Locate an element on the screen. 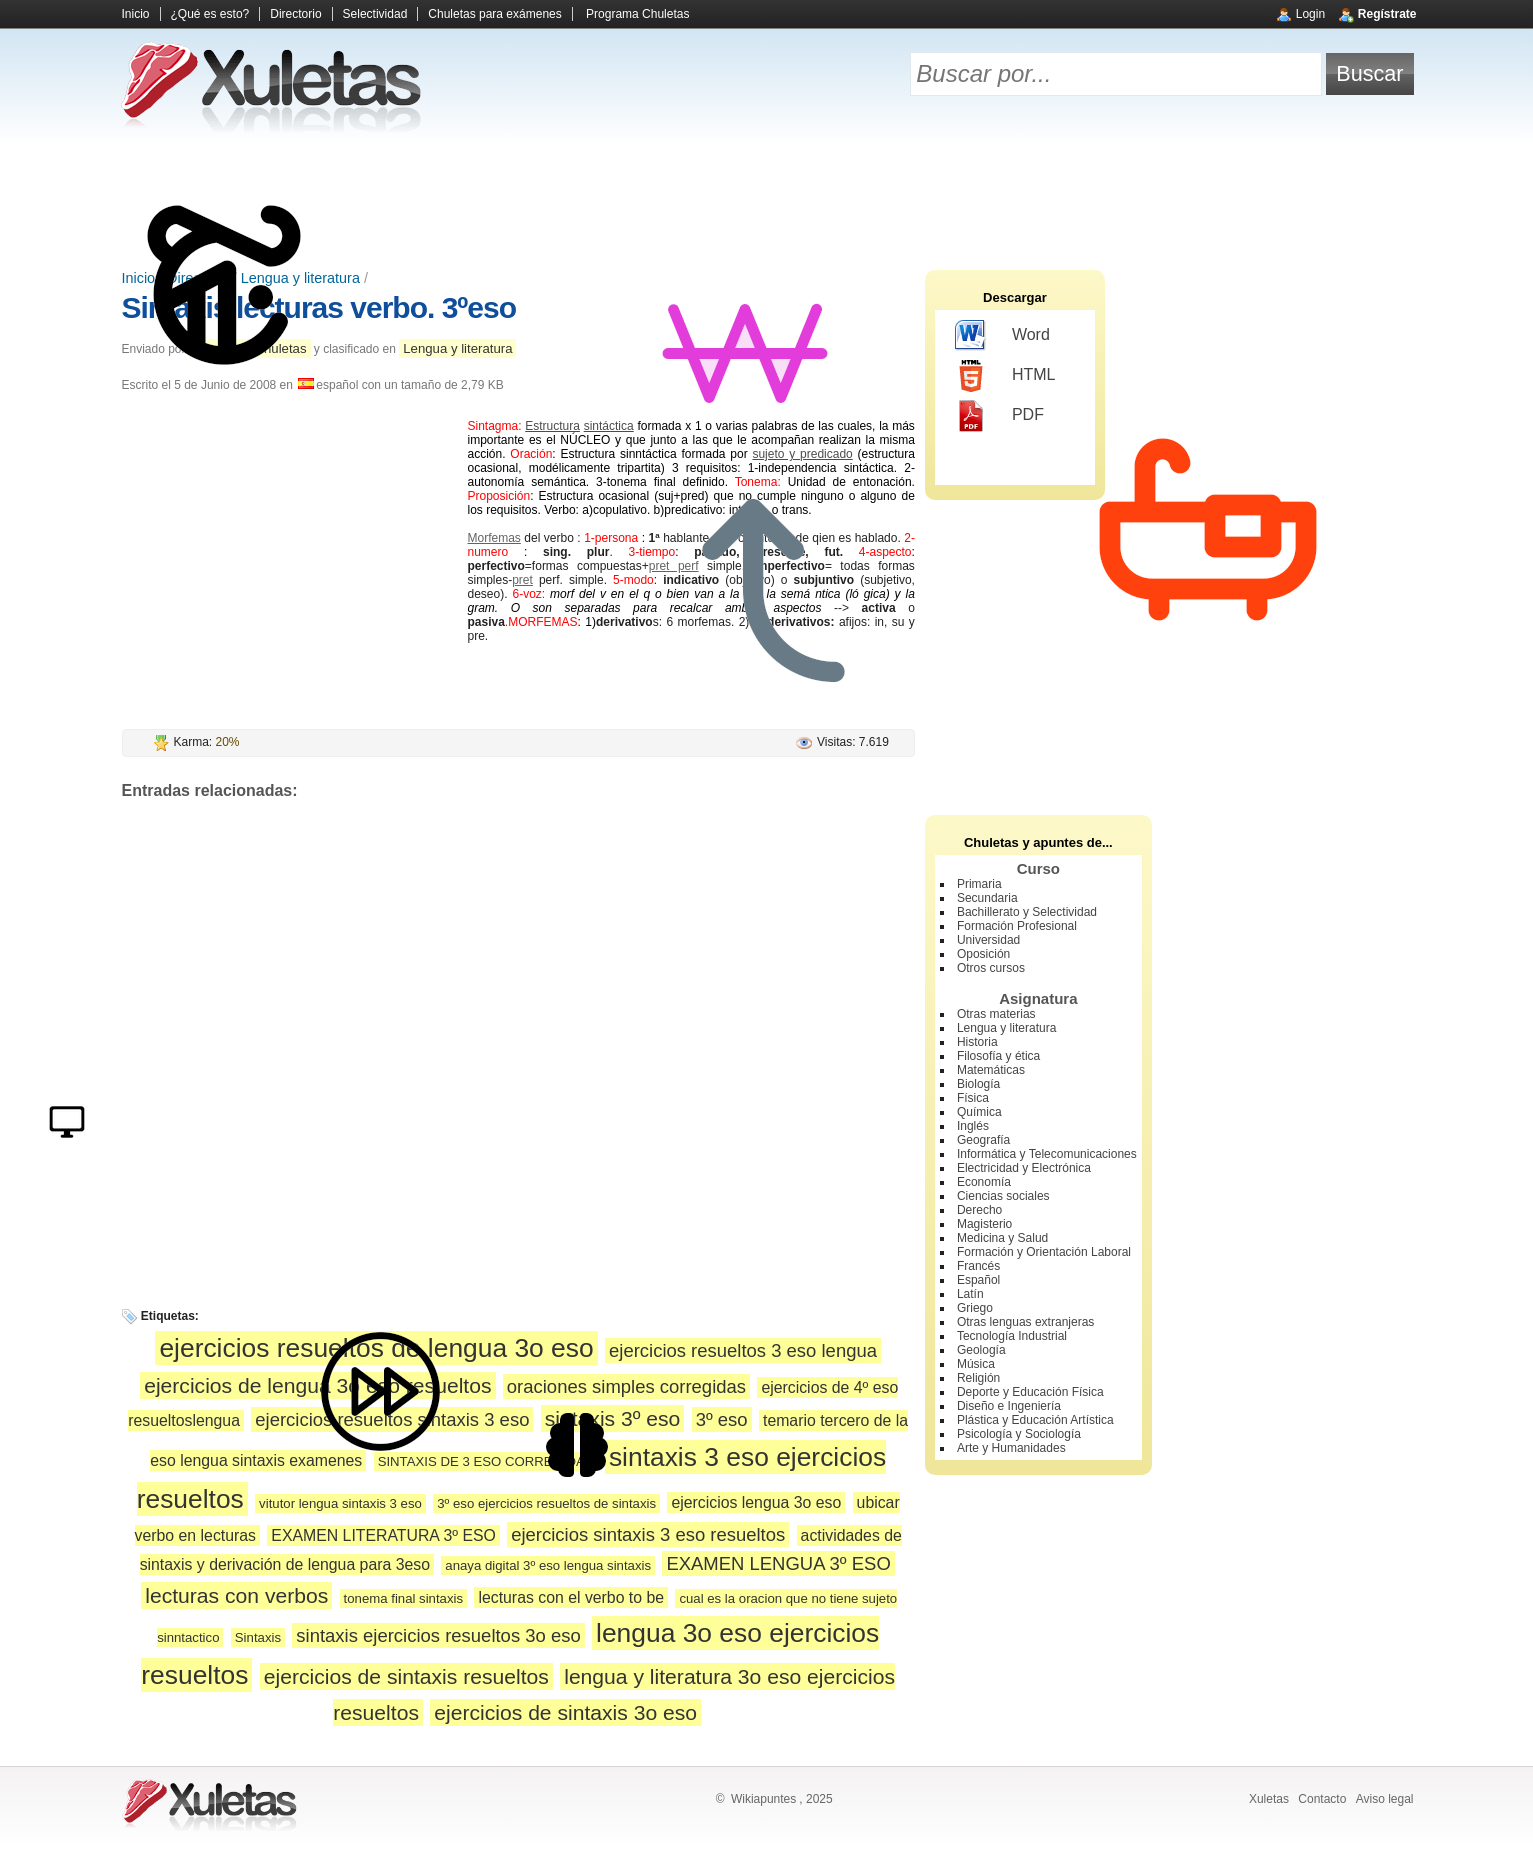 Image resolution: width=1533 pixels, height=1864 pixels. indicates bathroom amenities available is located at coordinates (1208, 533).